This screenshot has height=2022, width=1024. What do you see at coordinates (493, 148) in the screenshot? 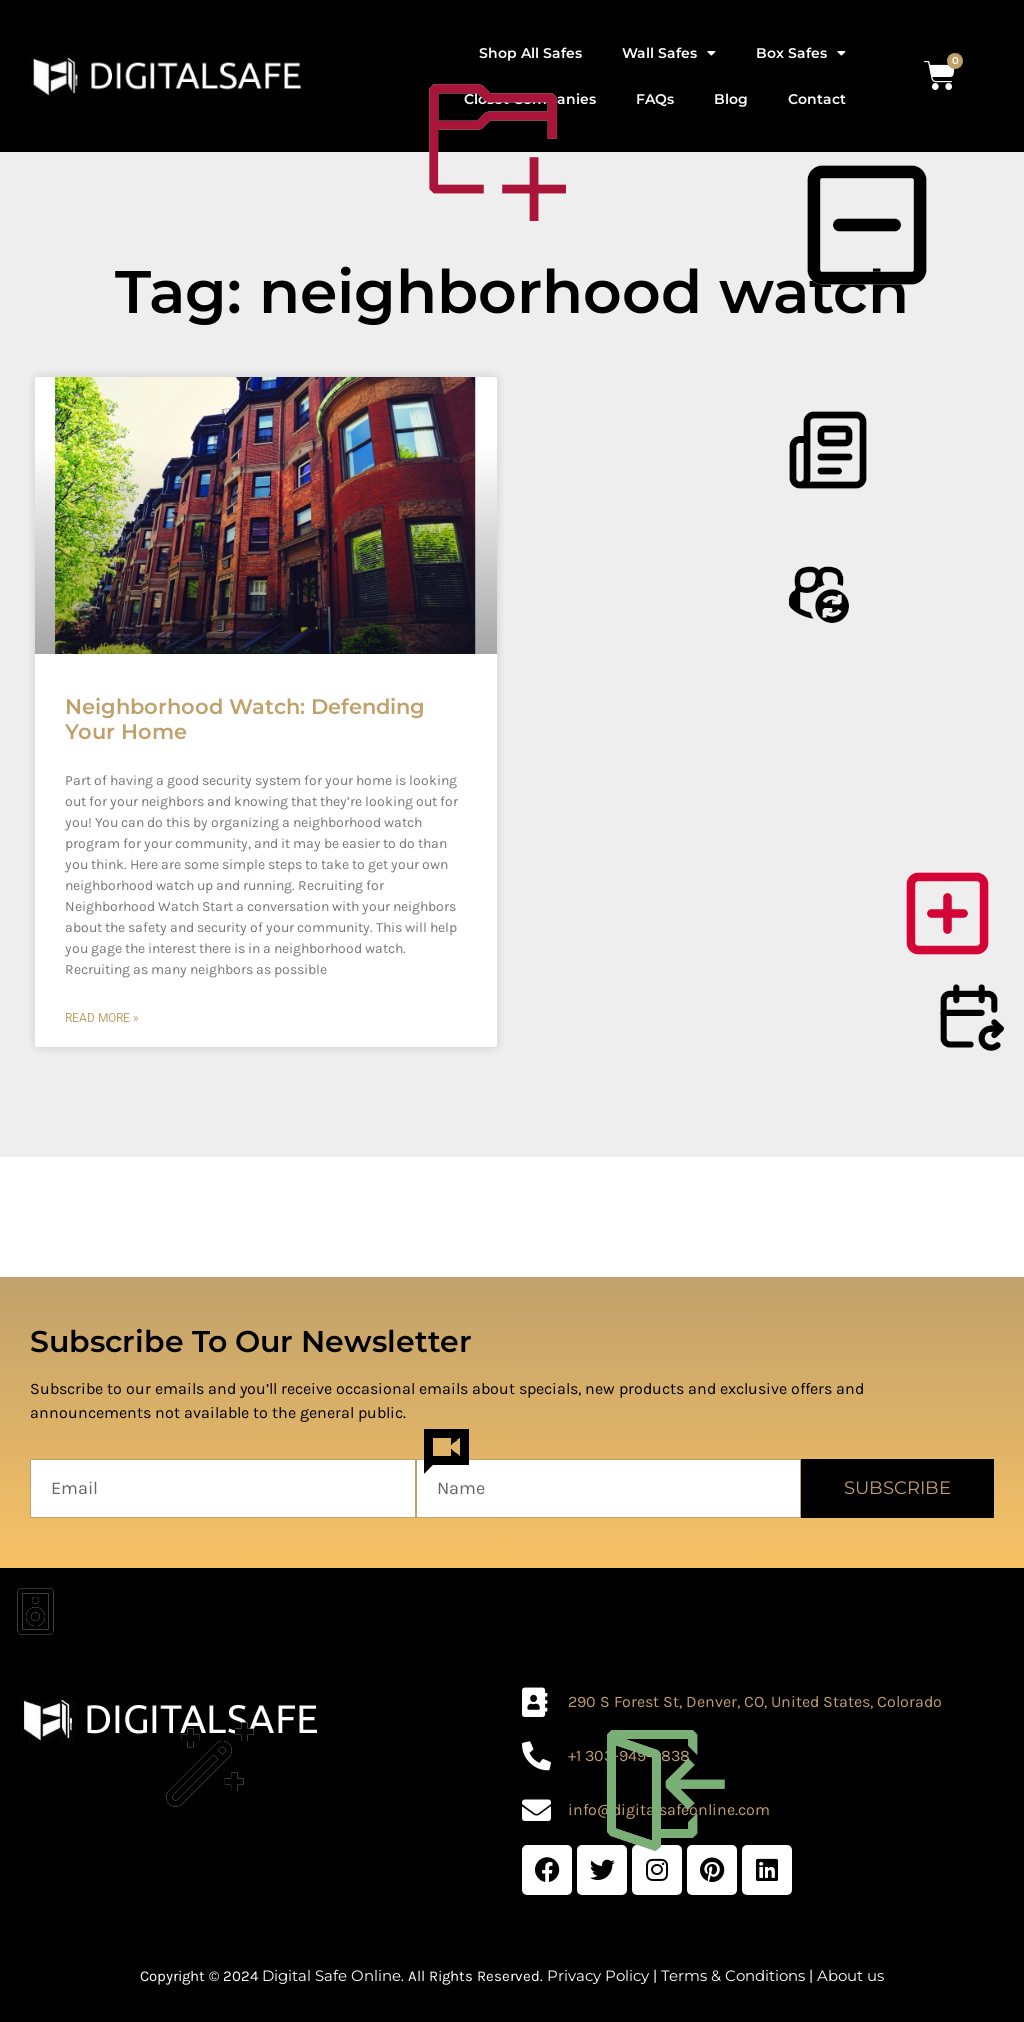
I see `create a new folder` at bounding box center [493, 148].